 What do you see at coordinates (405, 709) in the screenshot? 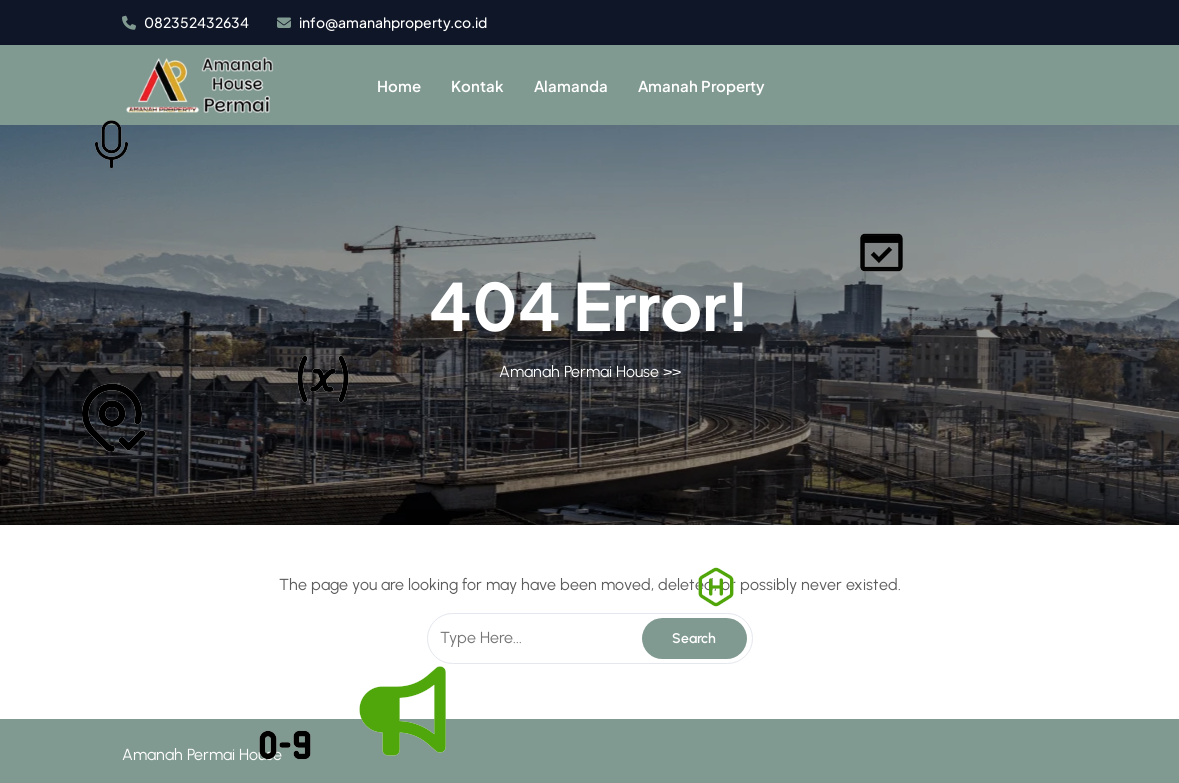
I see `make an announcement` at bounding box center [405, 709].